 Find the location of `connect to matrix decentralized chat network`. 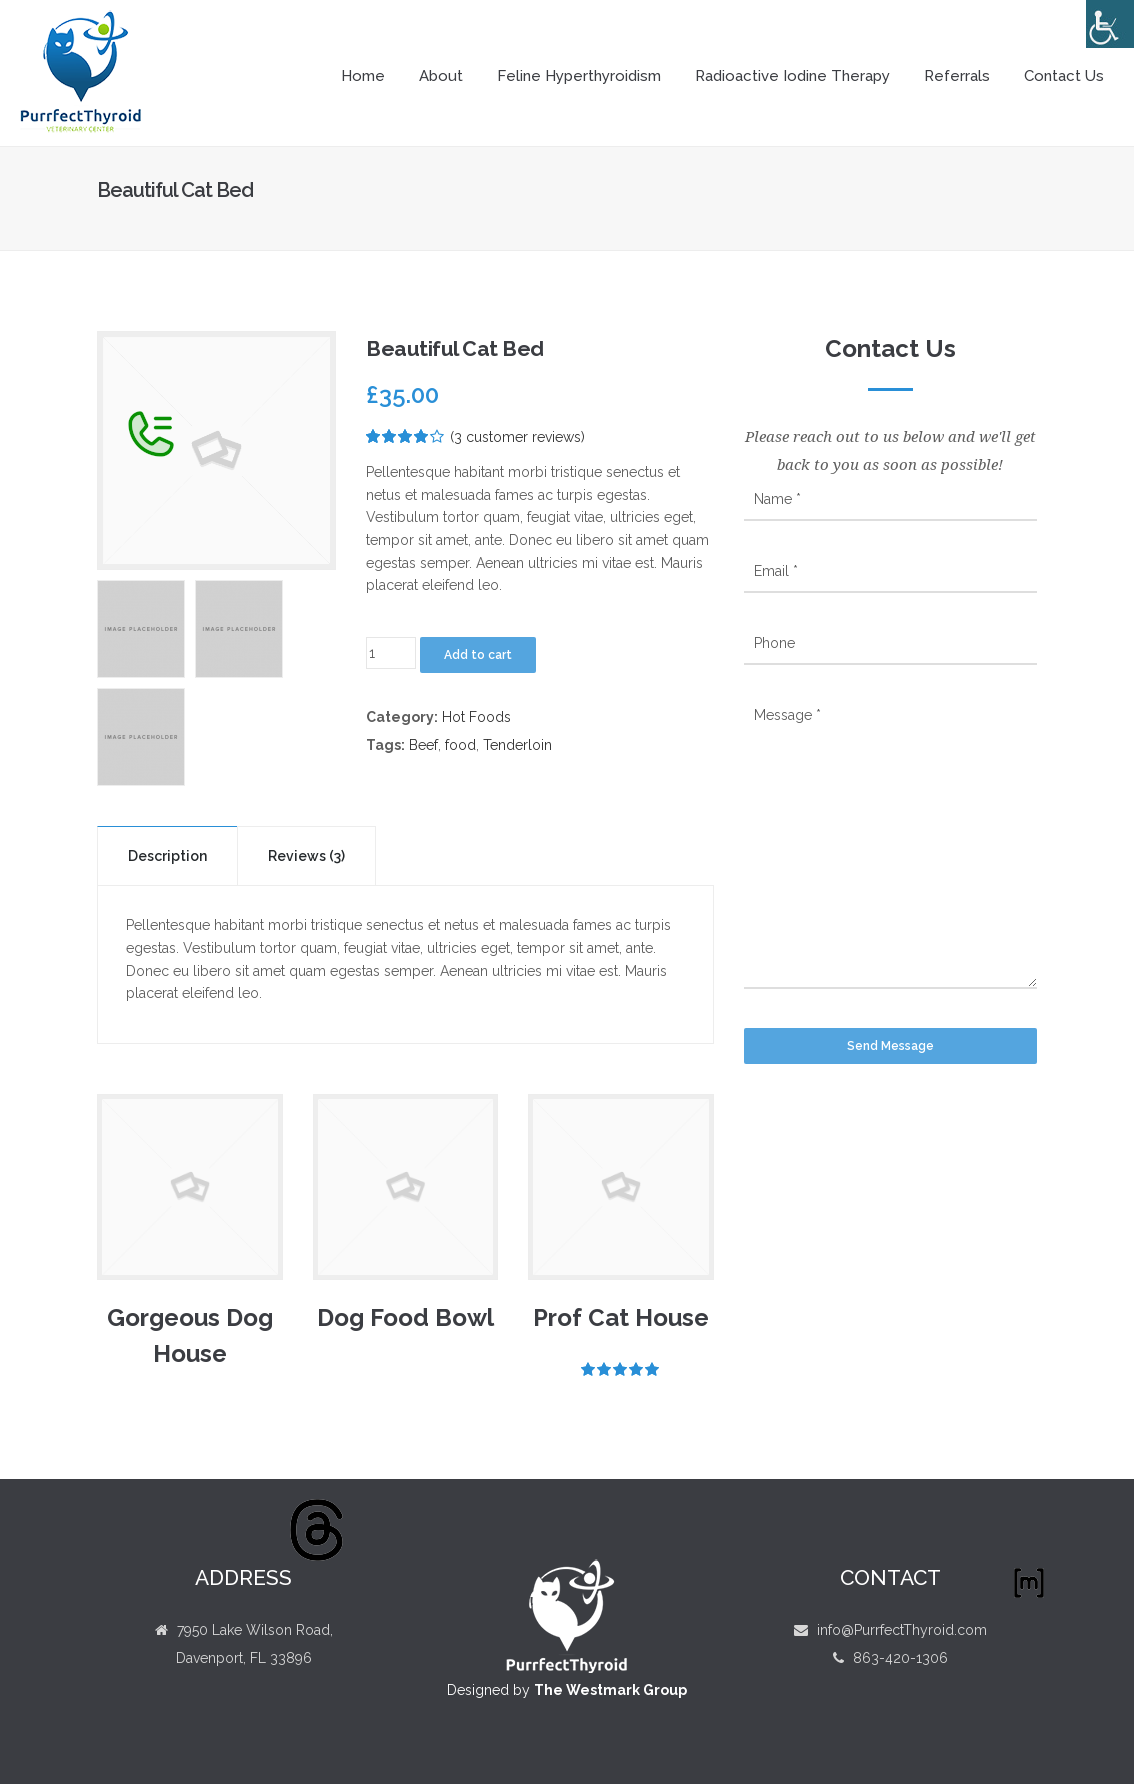

connect to matrix decentralized chat network is located at coordinates (1029, 1583).